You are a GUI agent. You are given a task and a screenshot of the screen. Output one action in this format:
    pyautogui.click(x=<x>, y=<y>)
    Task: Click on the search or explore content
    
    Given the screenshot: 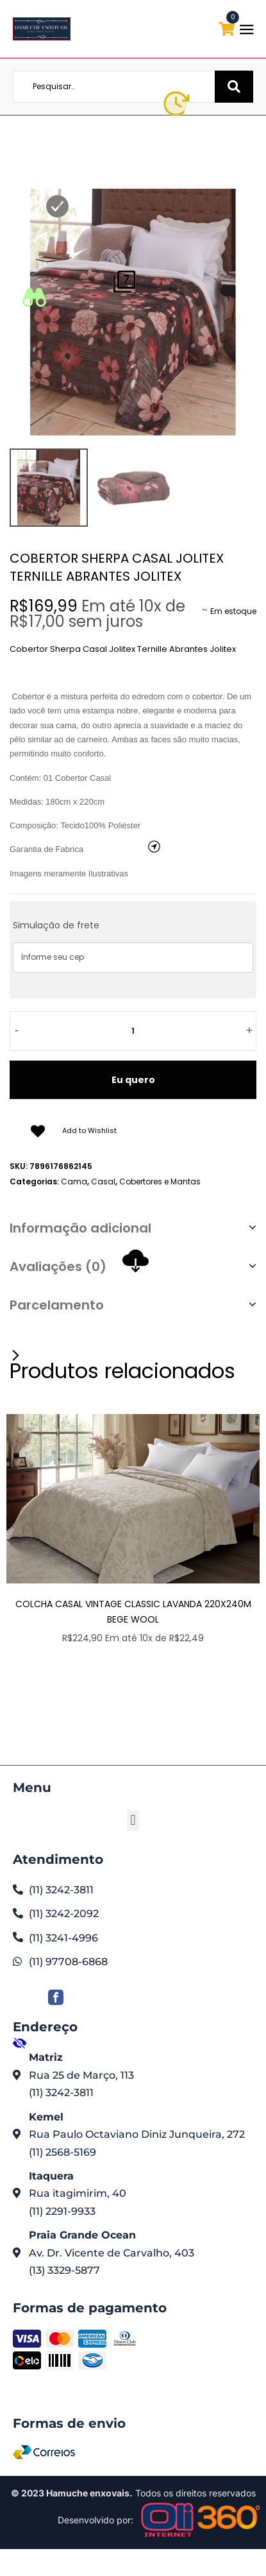 What is the action you would take?
    pyautogui.click(x=34, y=297)
    